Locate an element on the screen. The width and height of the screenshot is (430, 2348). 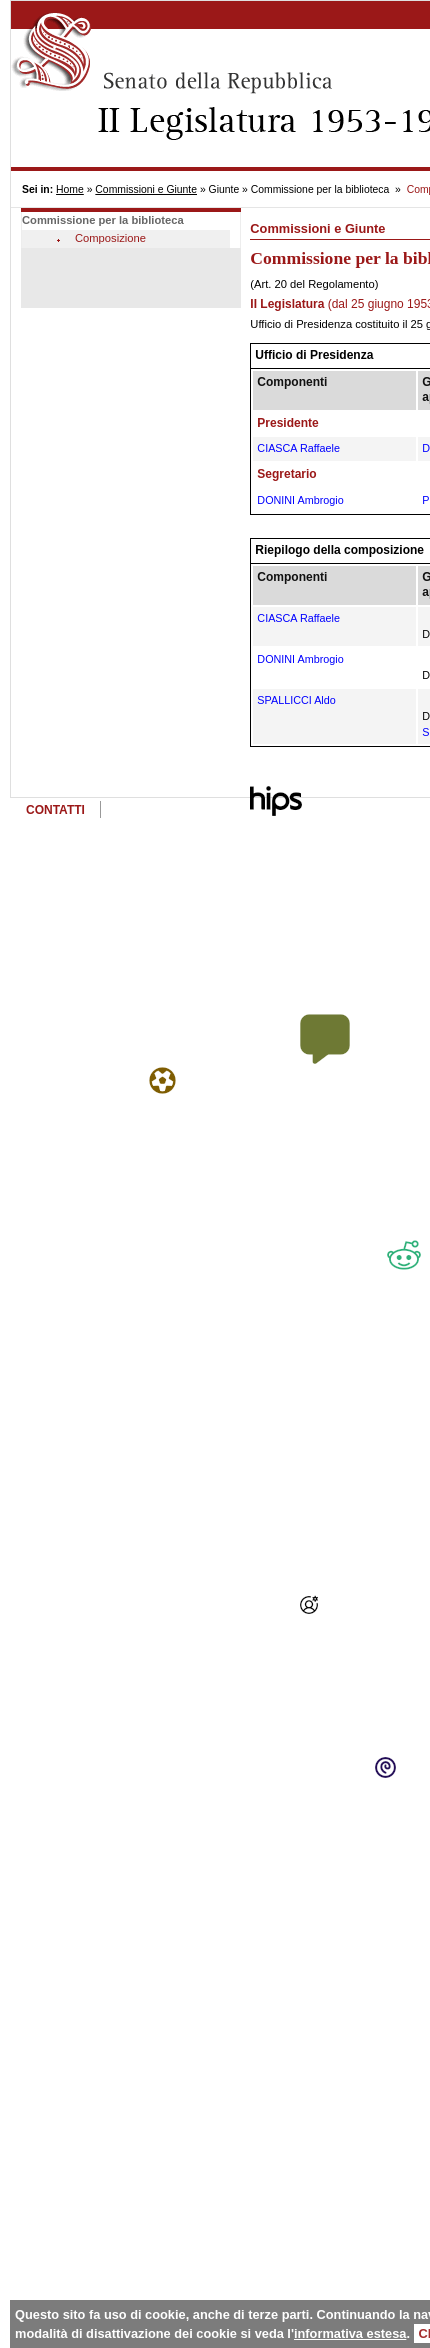
hips payment platform logo is located at coordinates (276, 801).